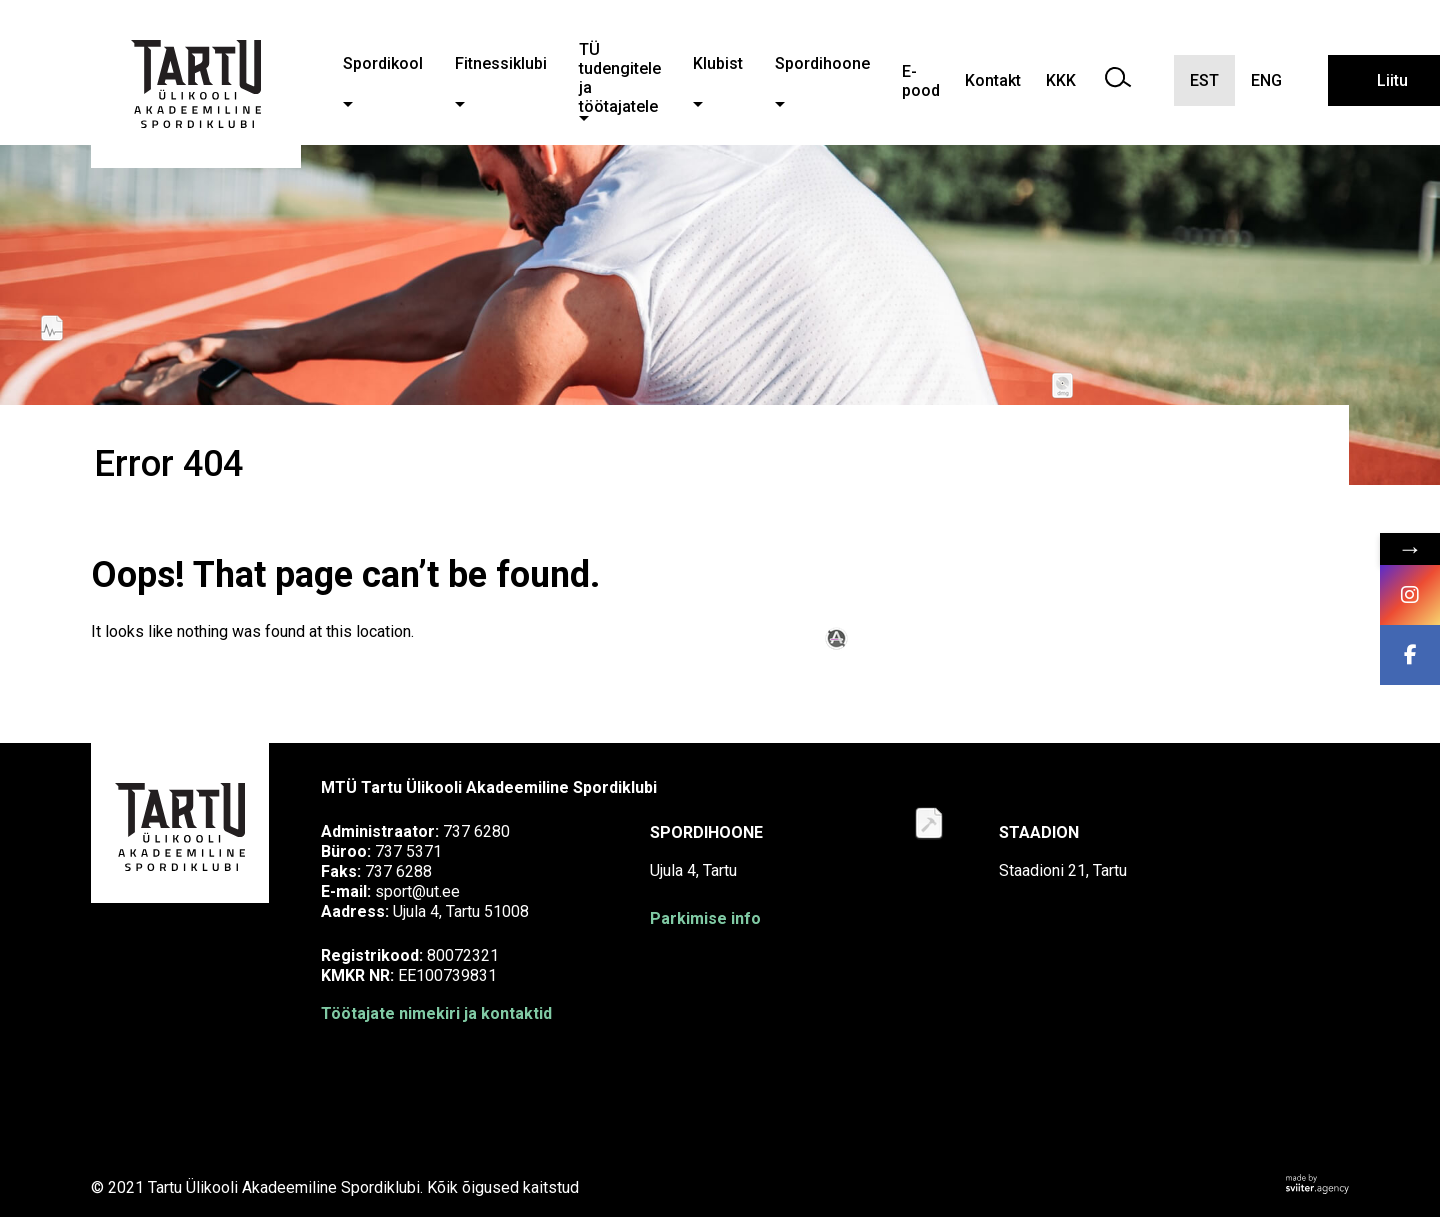 The image size is (1440, 1217). What do you see at coordinates (1062, 385) in the screenshot?
I see `open or mount a macOS disk image file` at bounding box center [1062, 385].